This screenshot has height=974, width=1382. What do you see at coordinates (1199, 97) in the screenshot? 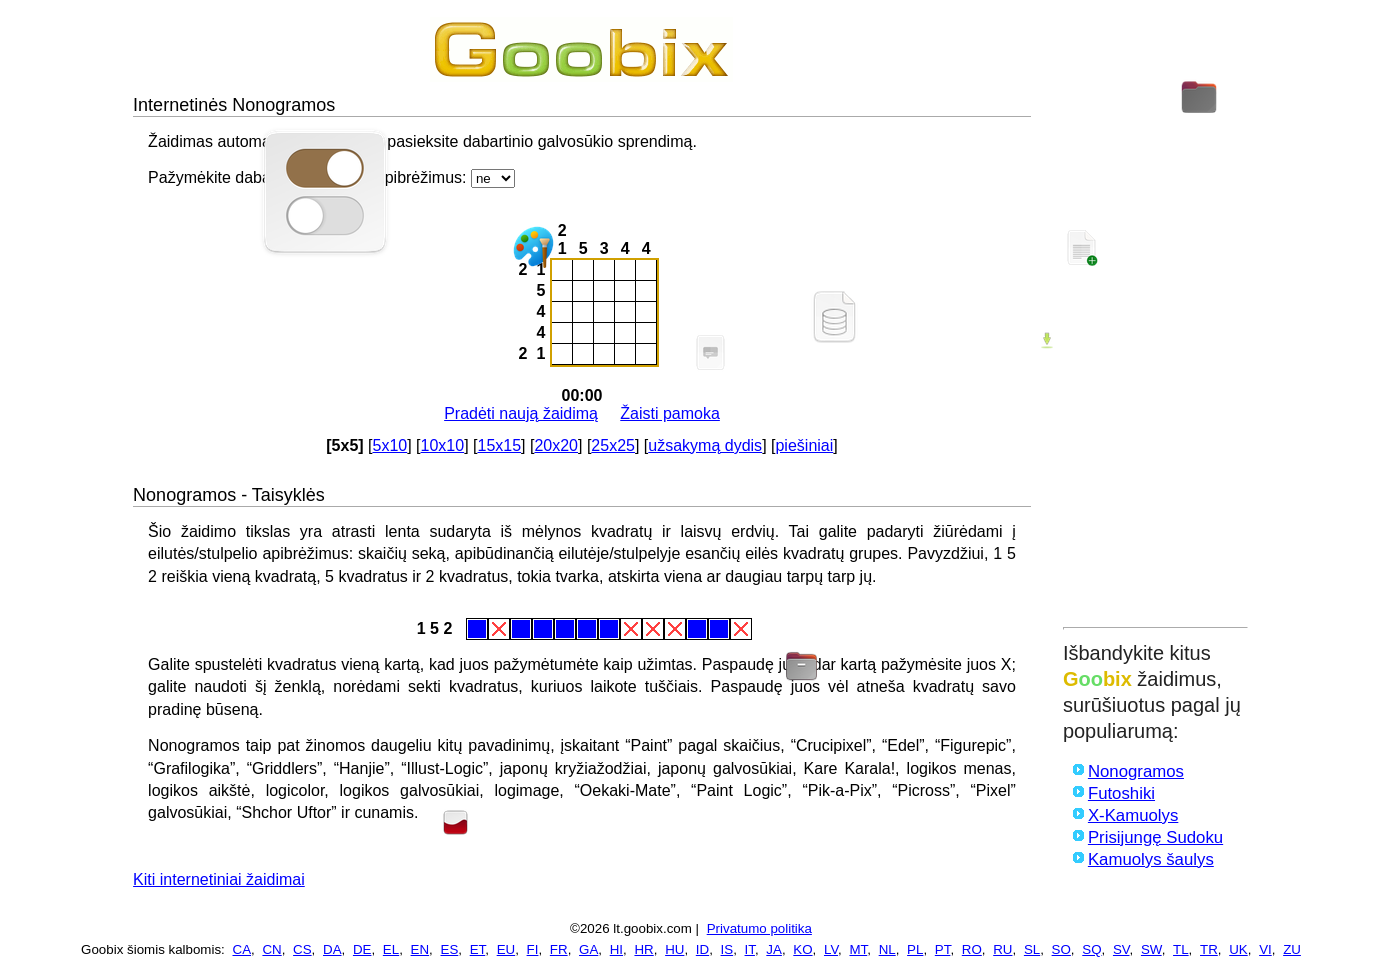
I see `open file folder` at bounding box center [1199, 97].